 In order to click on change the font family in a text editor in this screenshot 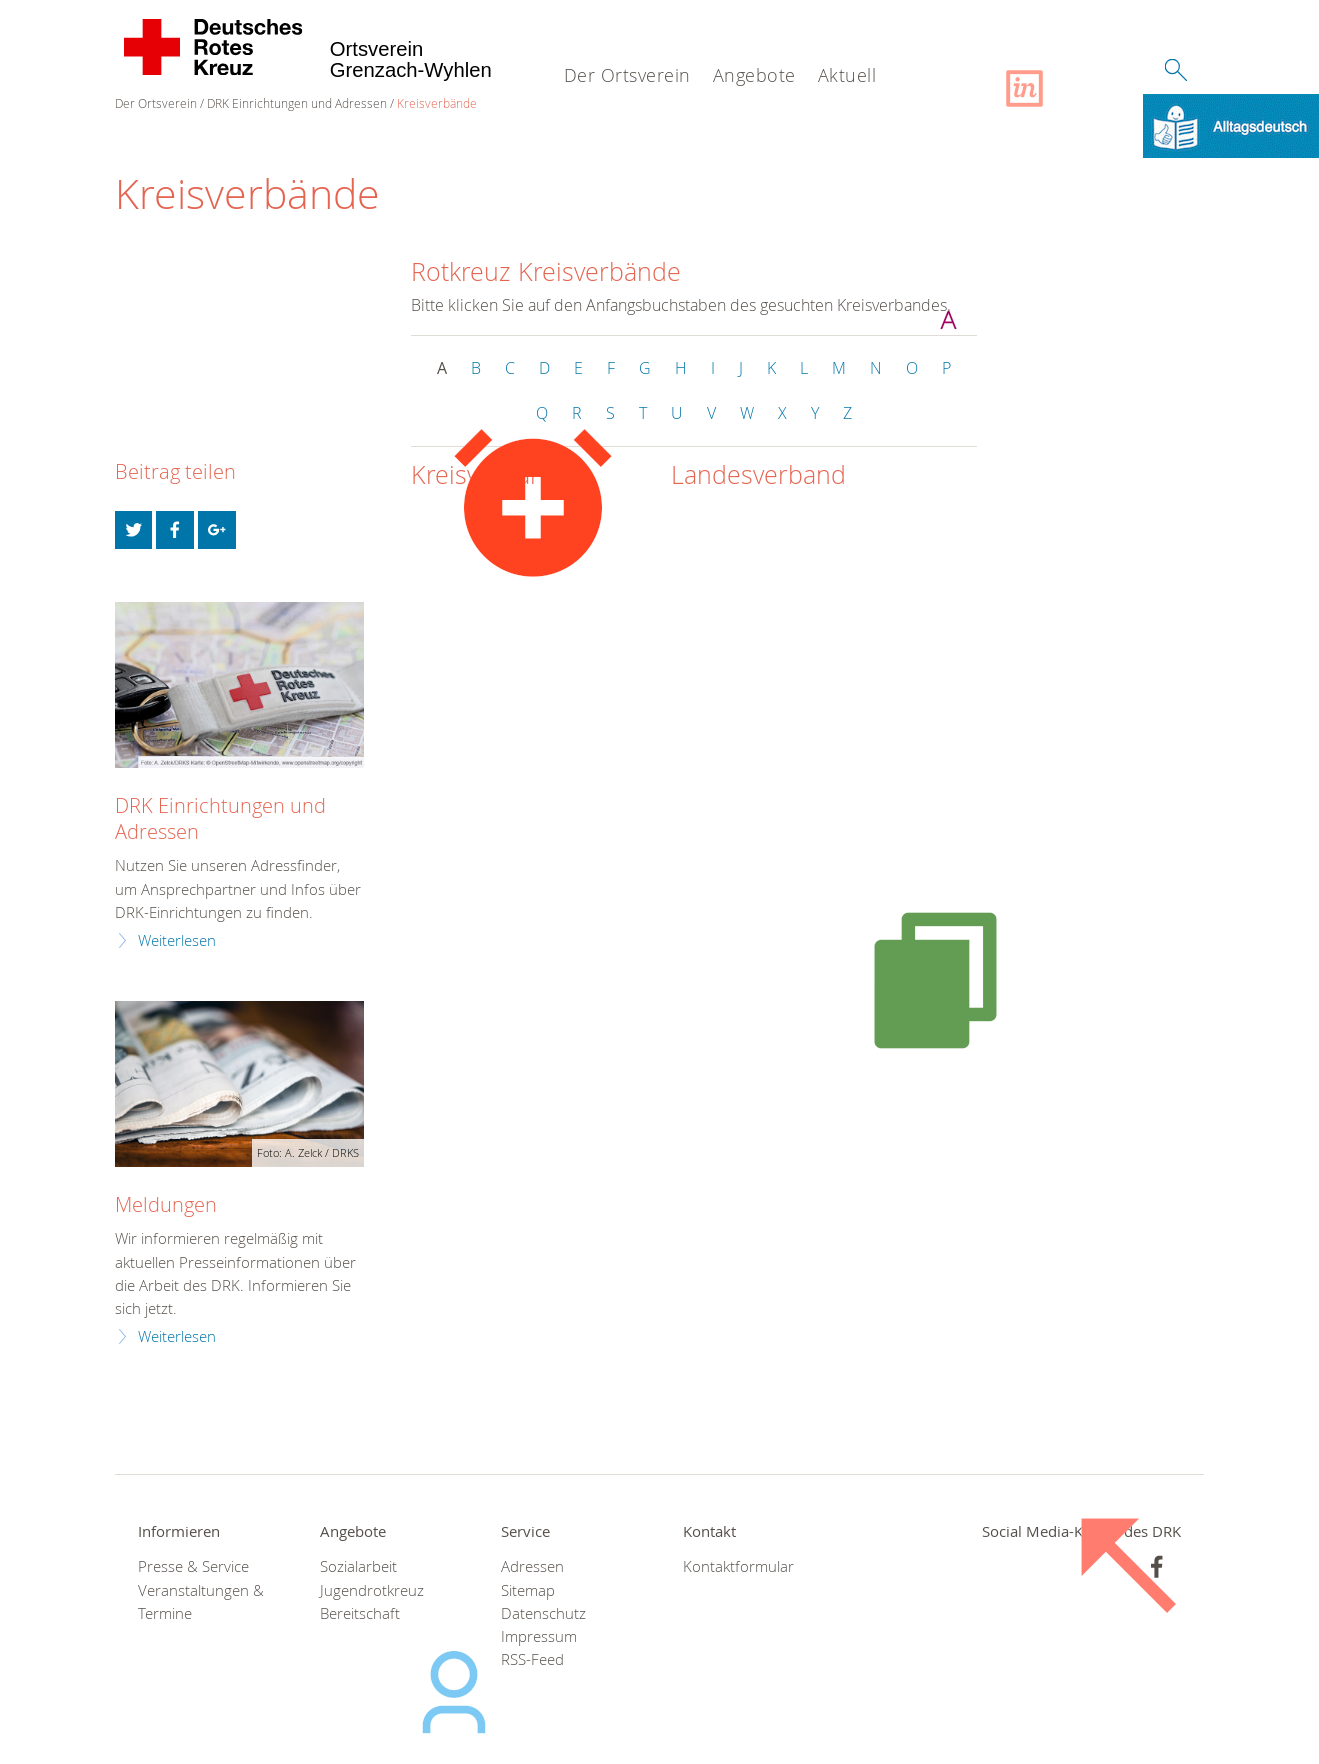, I will do `click(948, 319)`.